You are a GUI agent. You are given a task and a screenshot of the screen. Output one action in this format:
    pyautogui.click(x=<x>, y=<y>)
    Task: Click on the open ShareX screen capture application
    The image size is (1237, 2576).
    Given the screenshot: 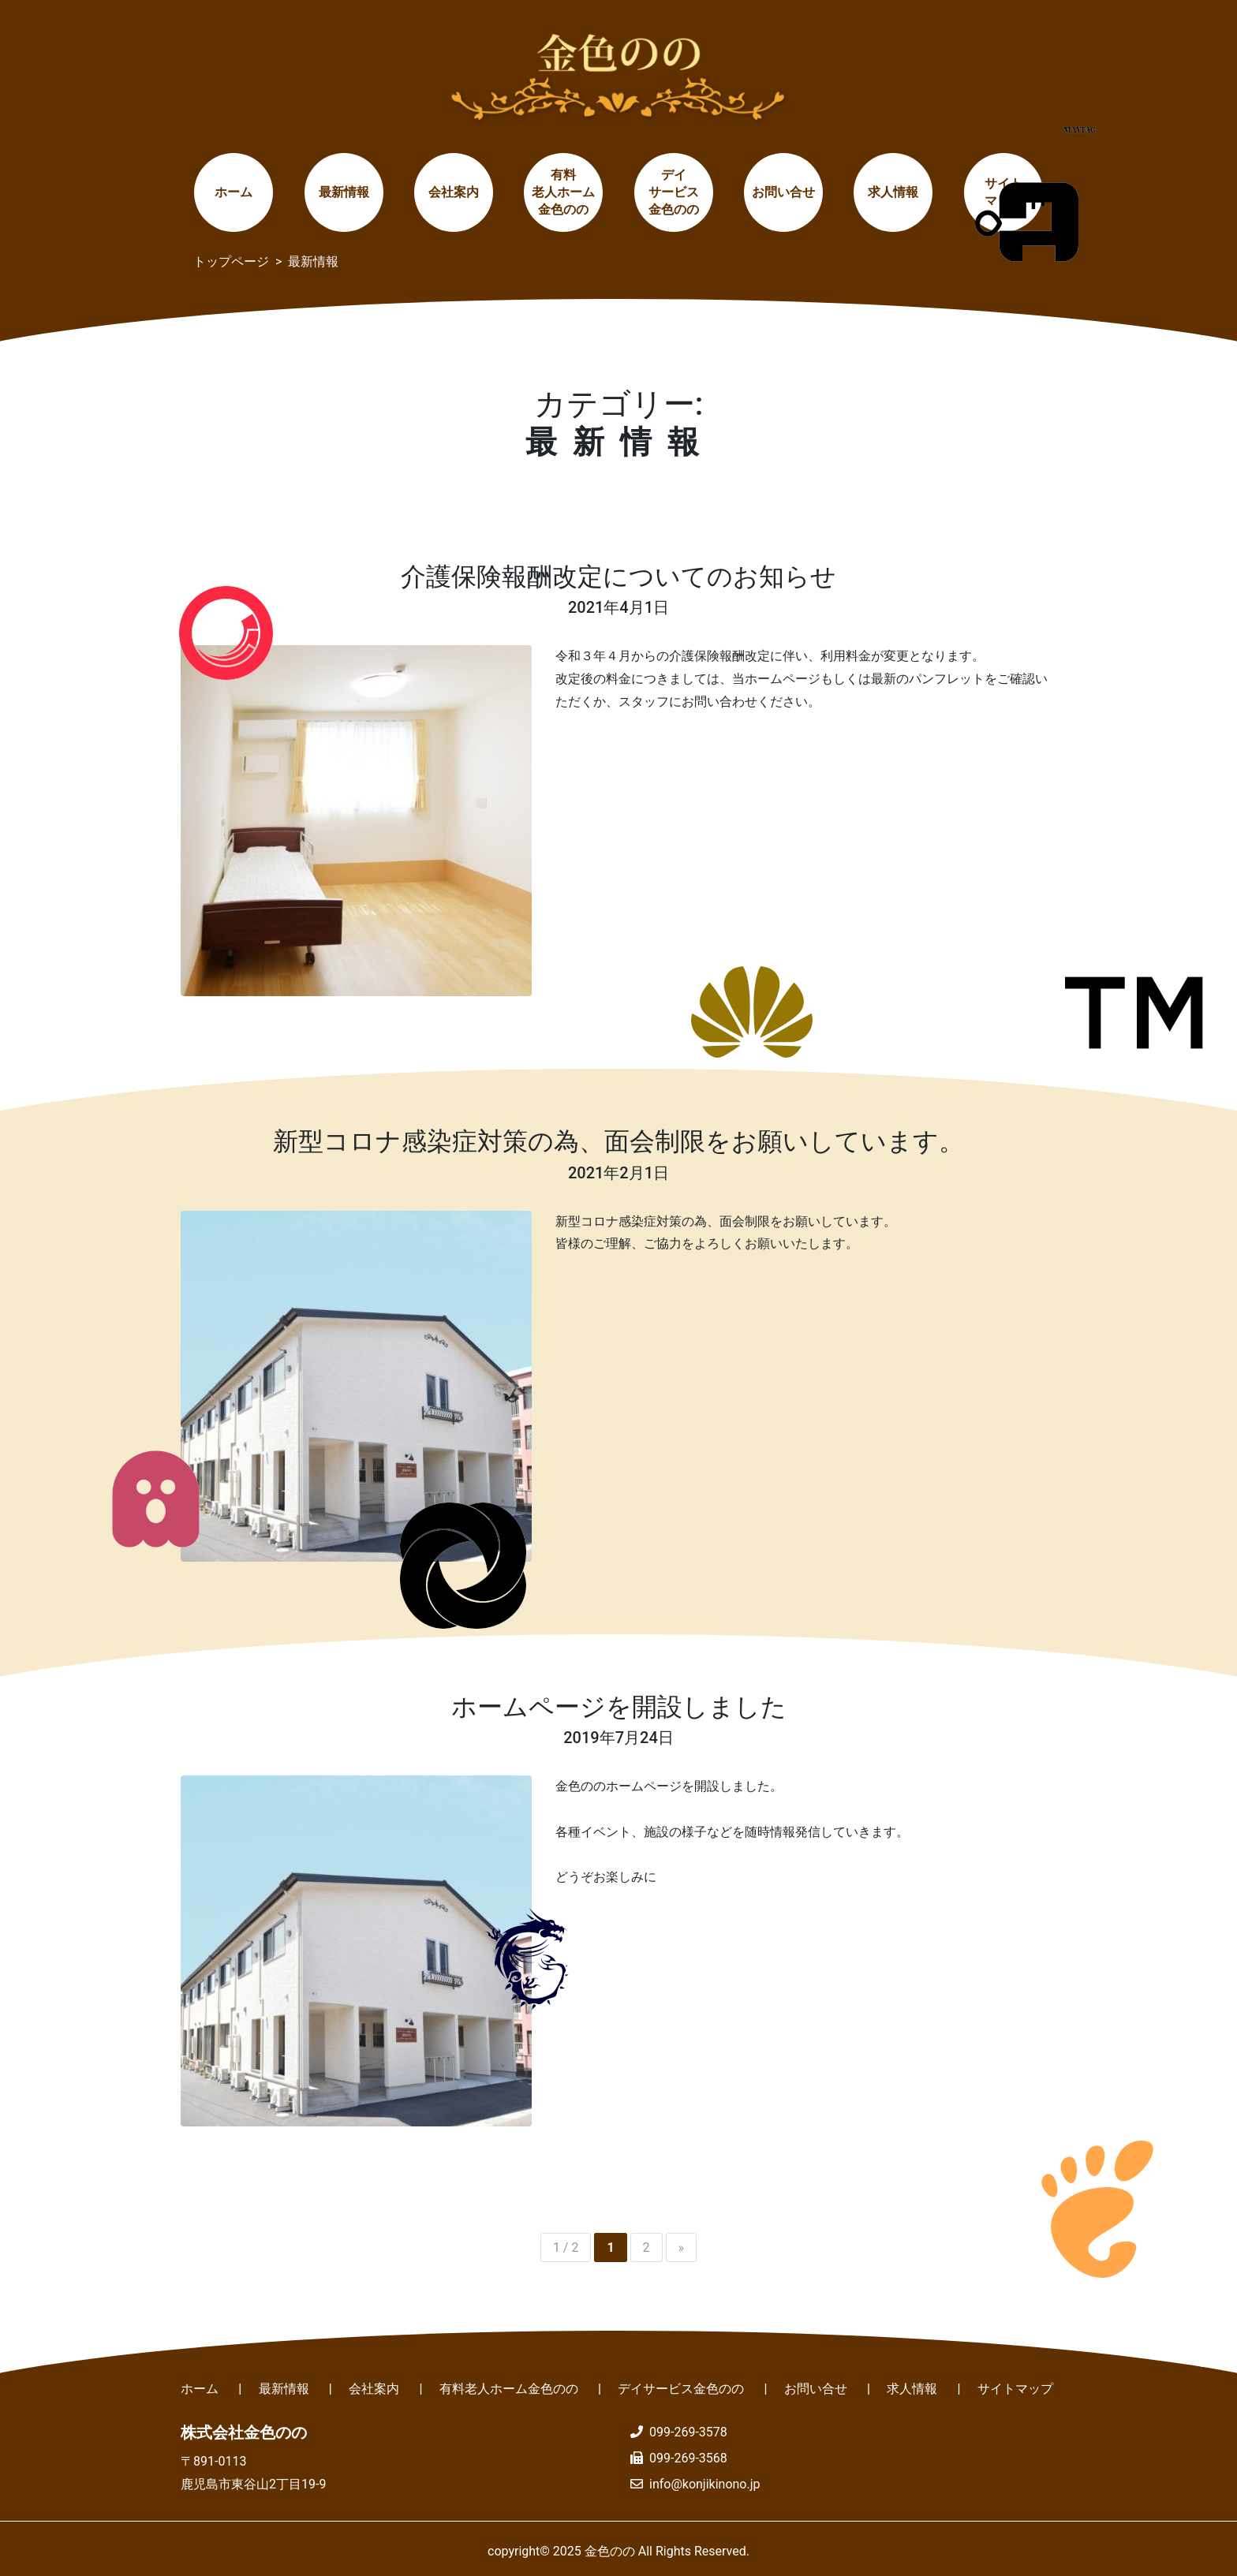 What is the action you would take?
    pyautogui.click(x=463, y=1566)
    